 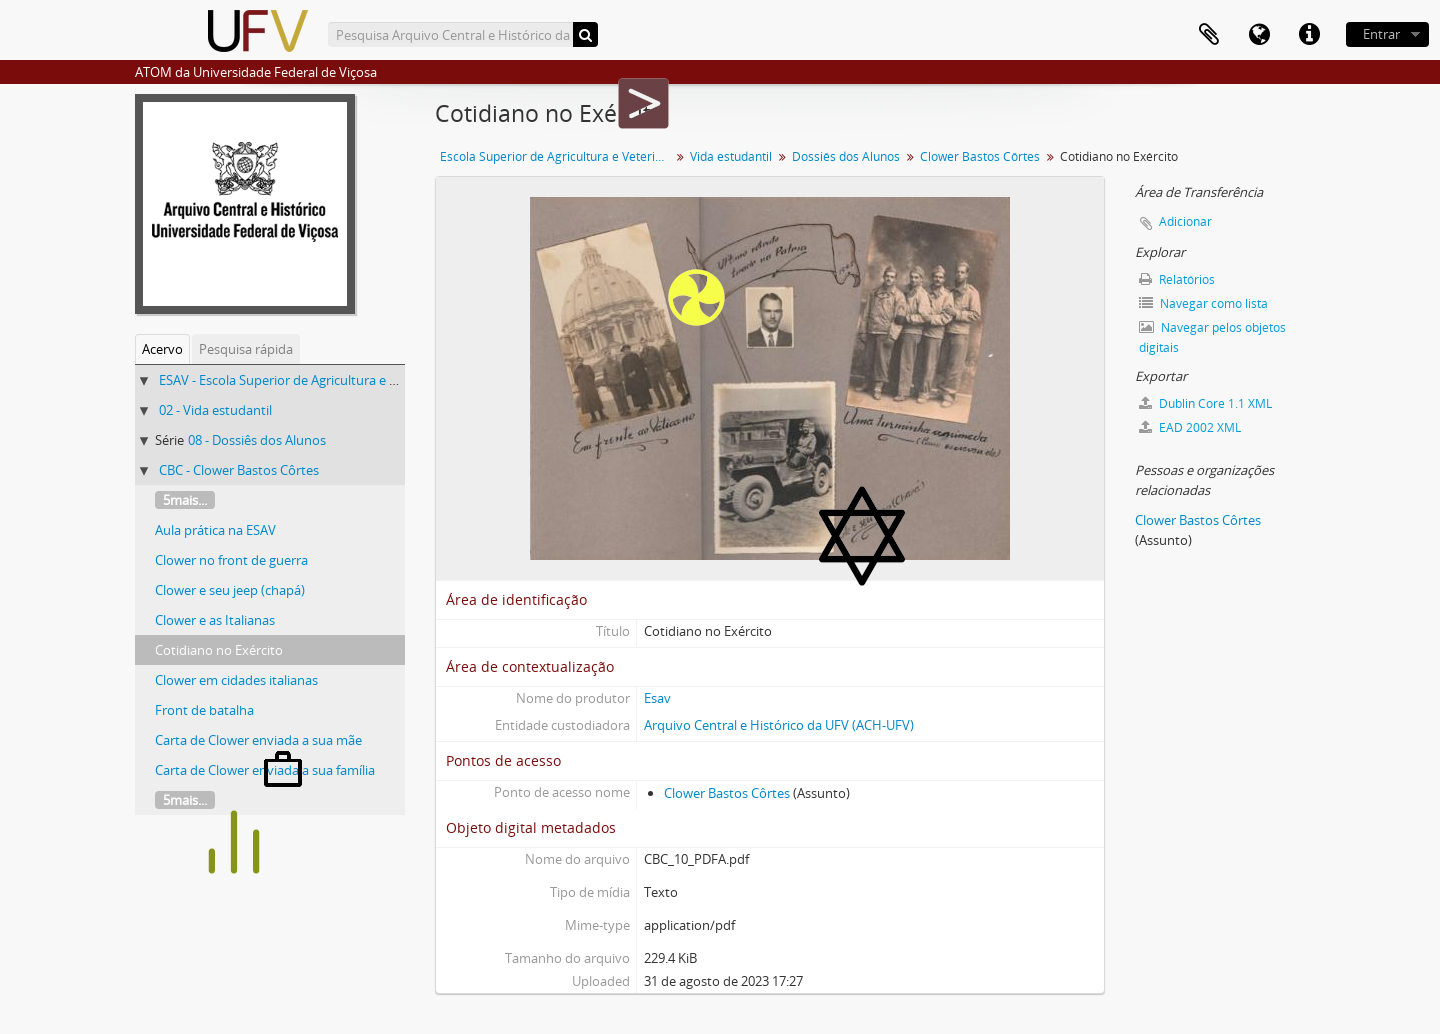 I want to click on view bar chart or statistics, so click(x=234, y=842).